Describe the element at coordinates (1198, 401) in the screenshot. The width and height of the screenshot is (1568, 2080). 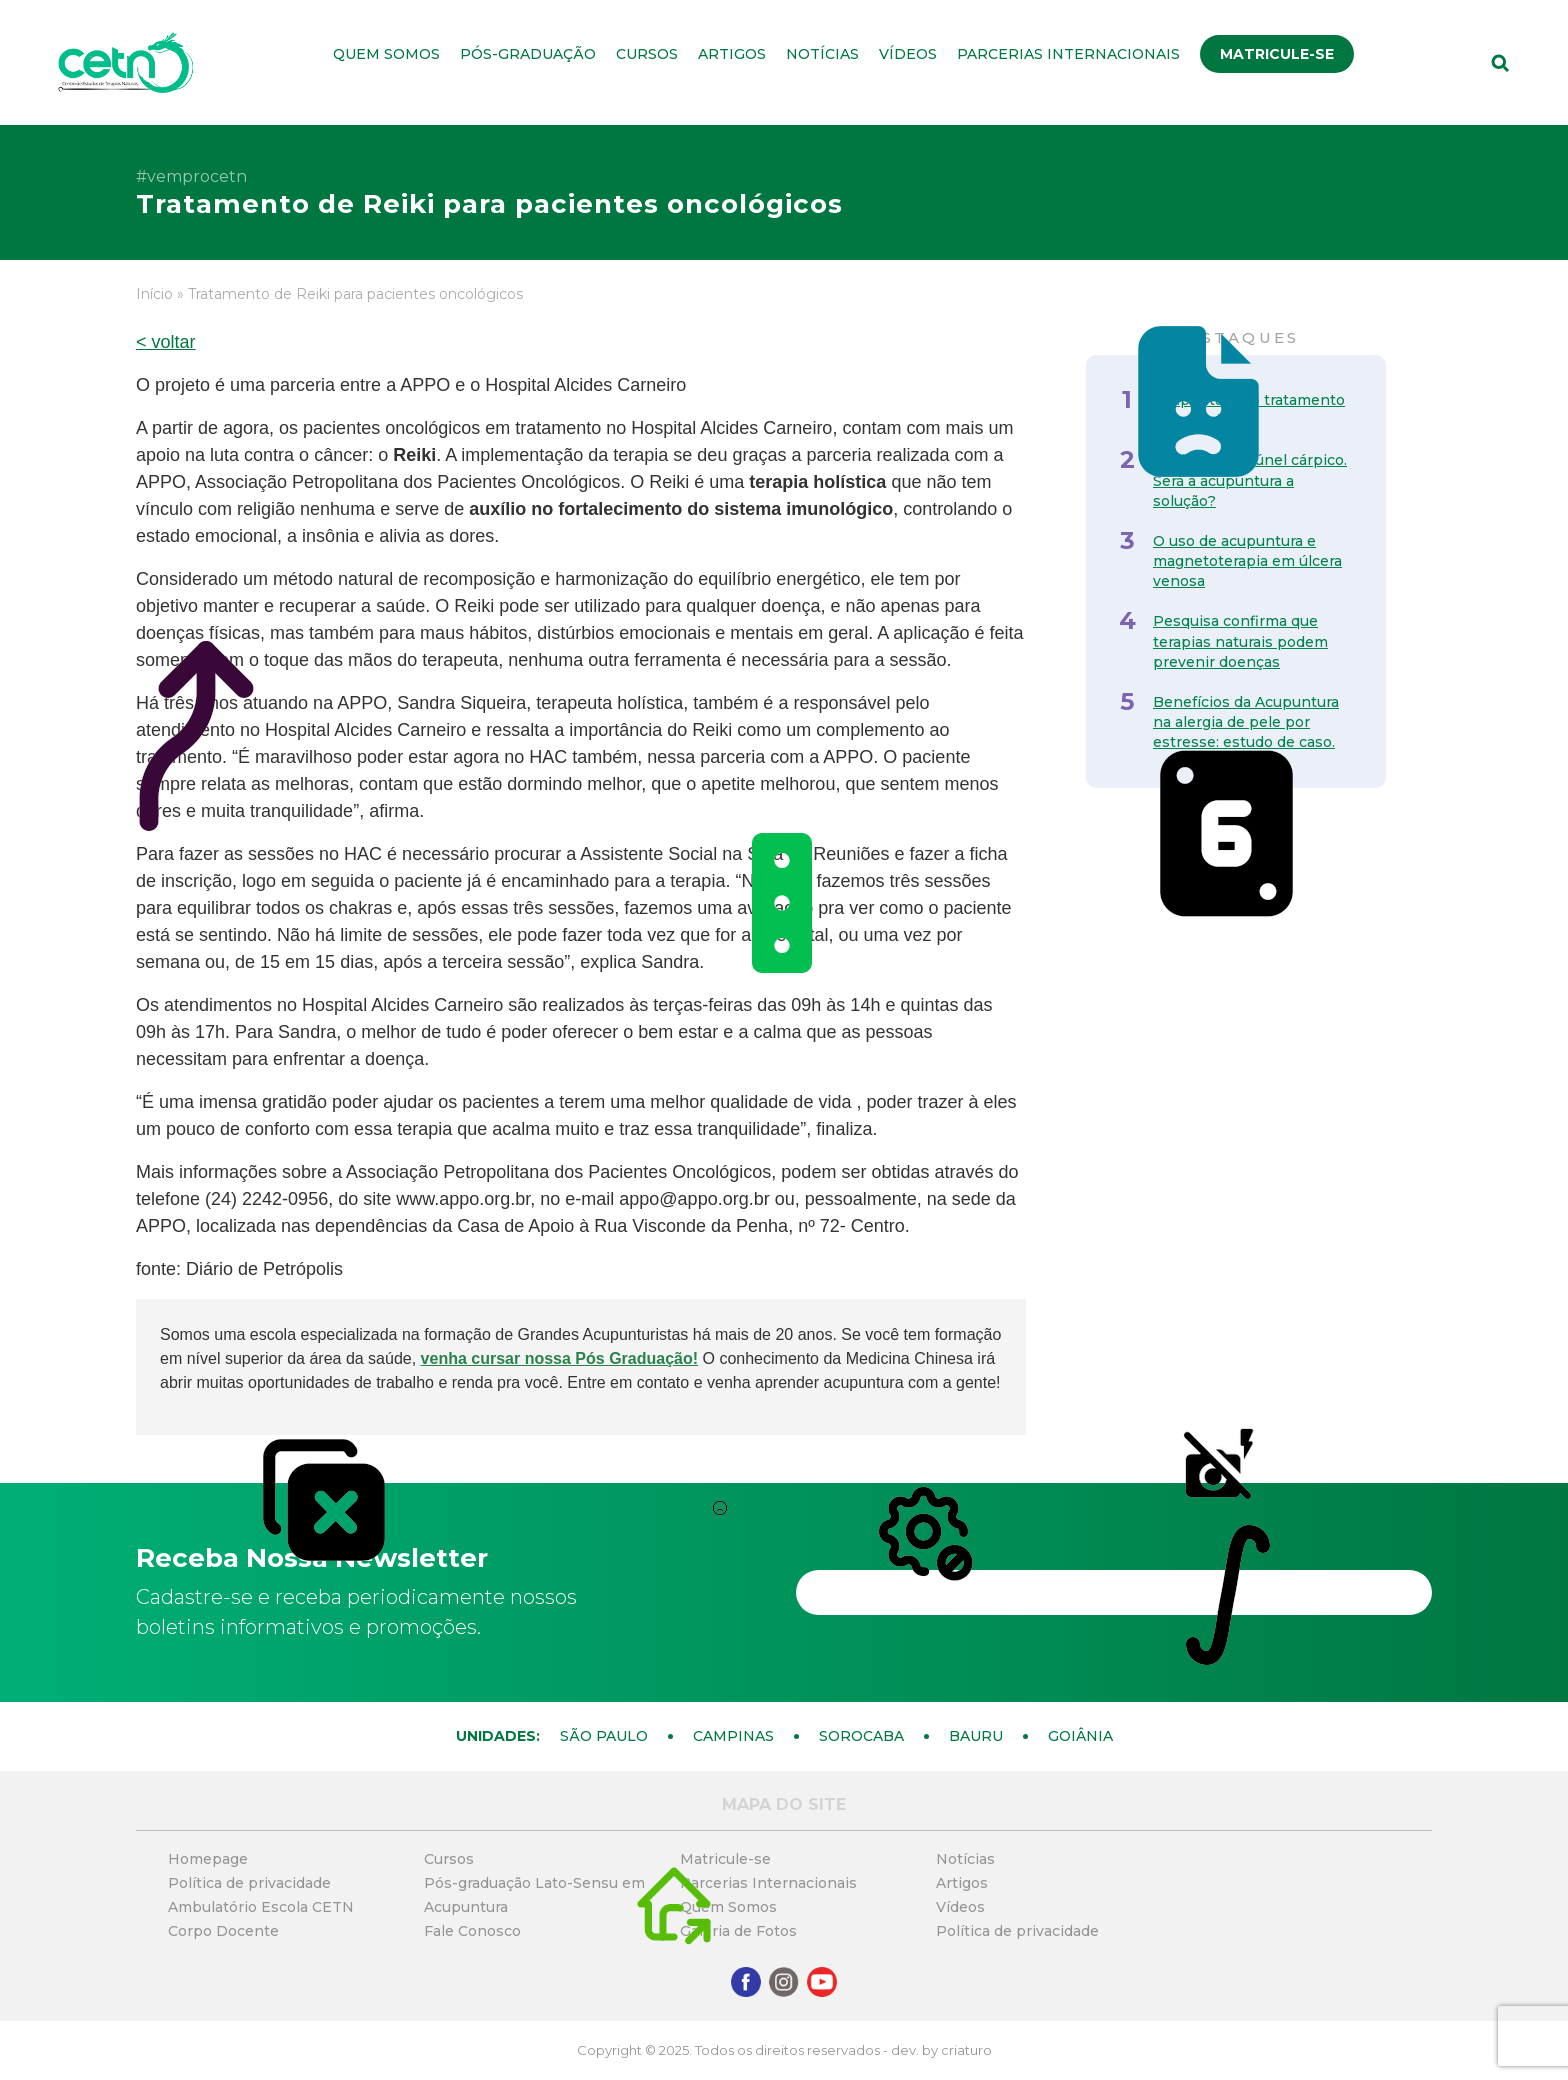
I see `indicates a file error or problem` at that location.